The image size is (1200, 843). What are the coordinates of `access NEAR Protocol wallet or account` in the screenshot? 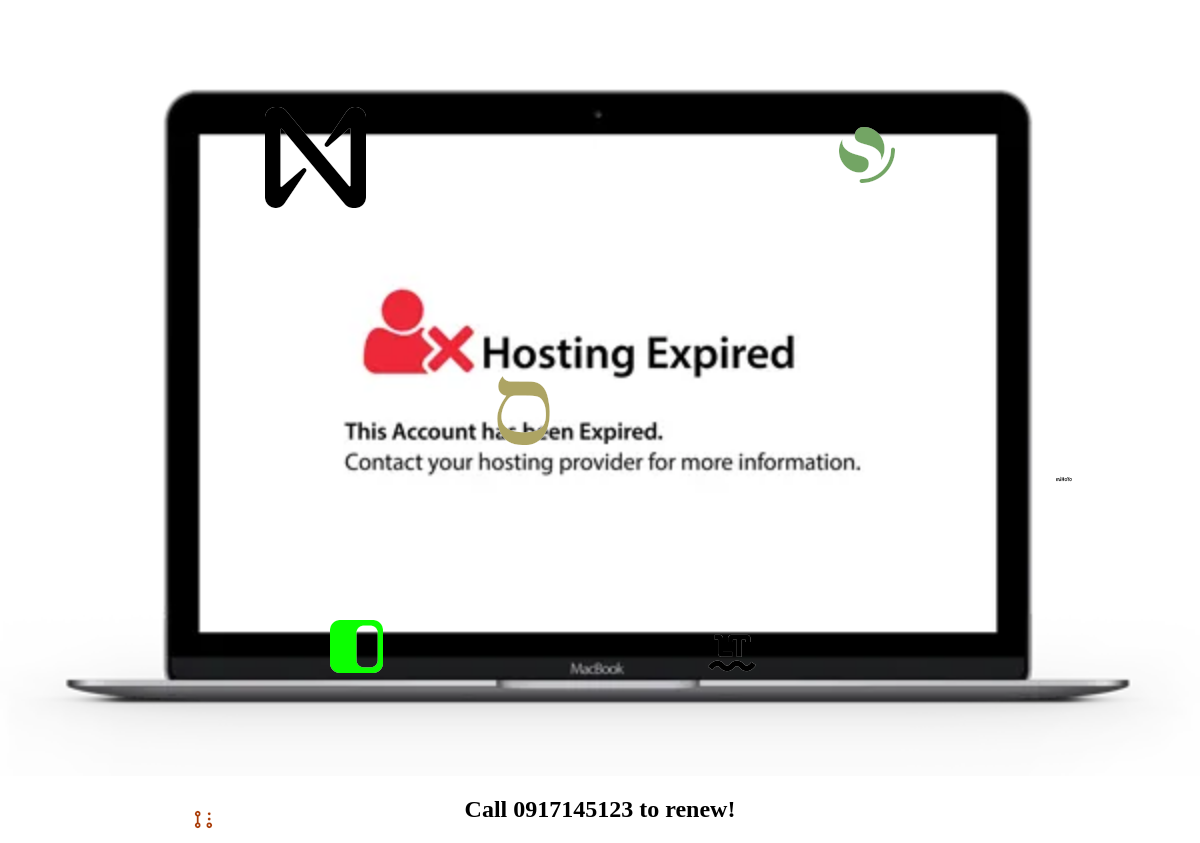 It's located at (315, 157).